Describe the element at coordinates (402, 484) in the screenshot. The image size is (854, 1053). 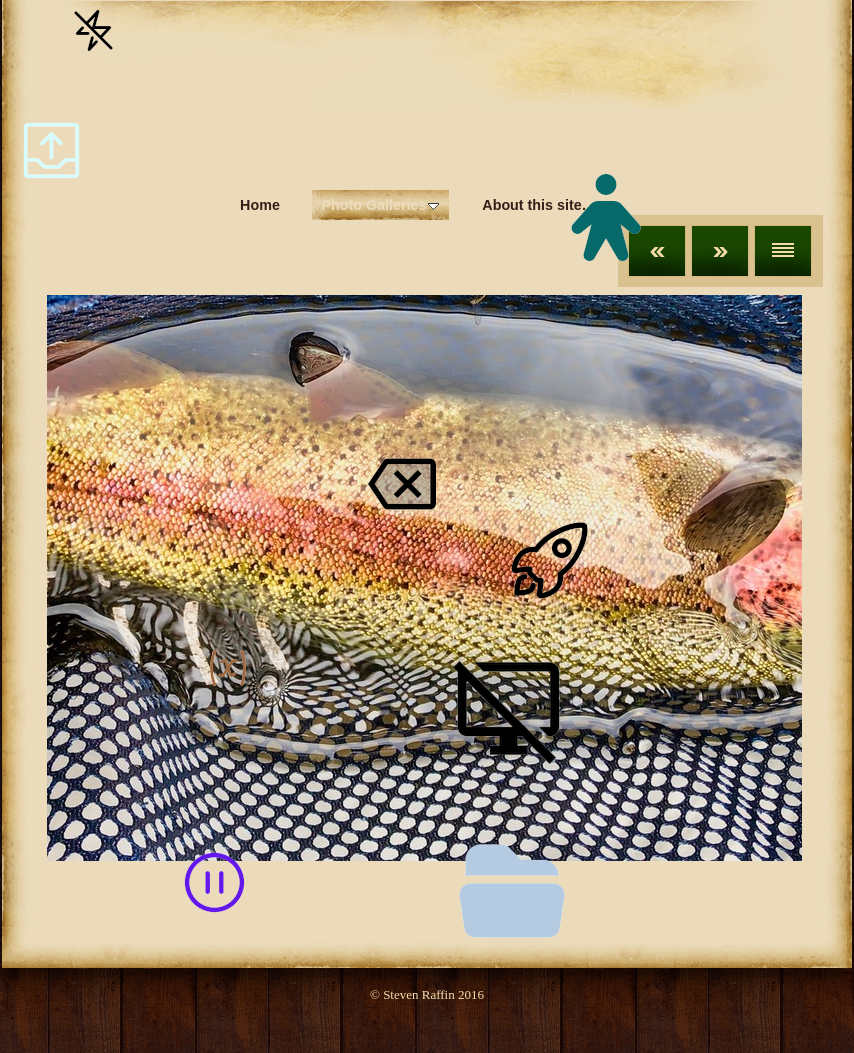
I see `delete the last character entered` at that location.